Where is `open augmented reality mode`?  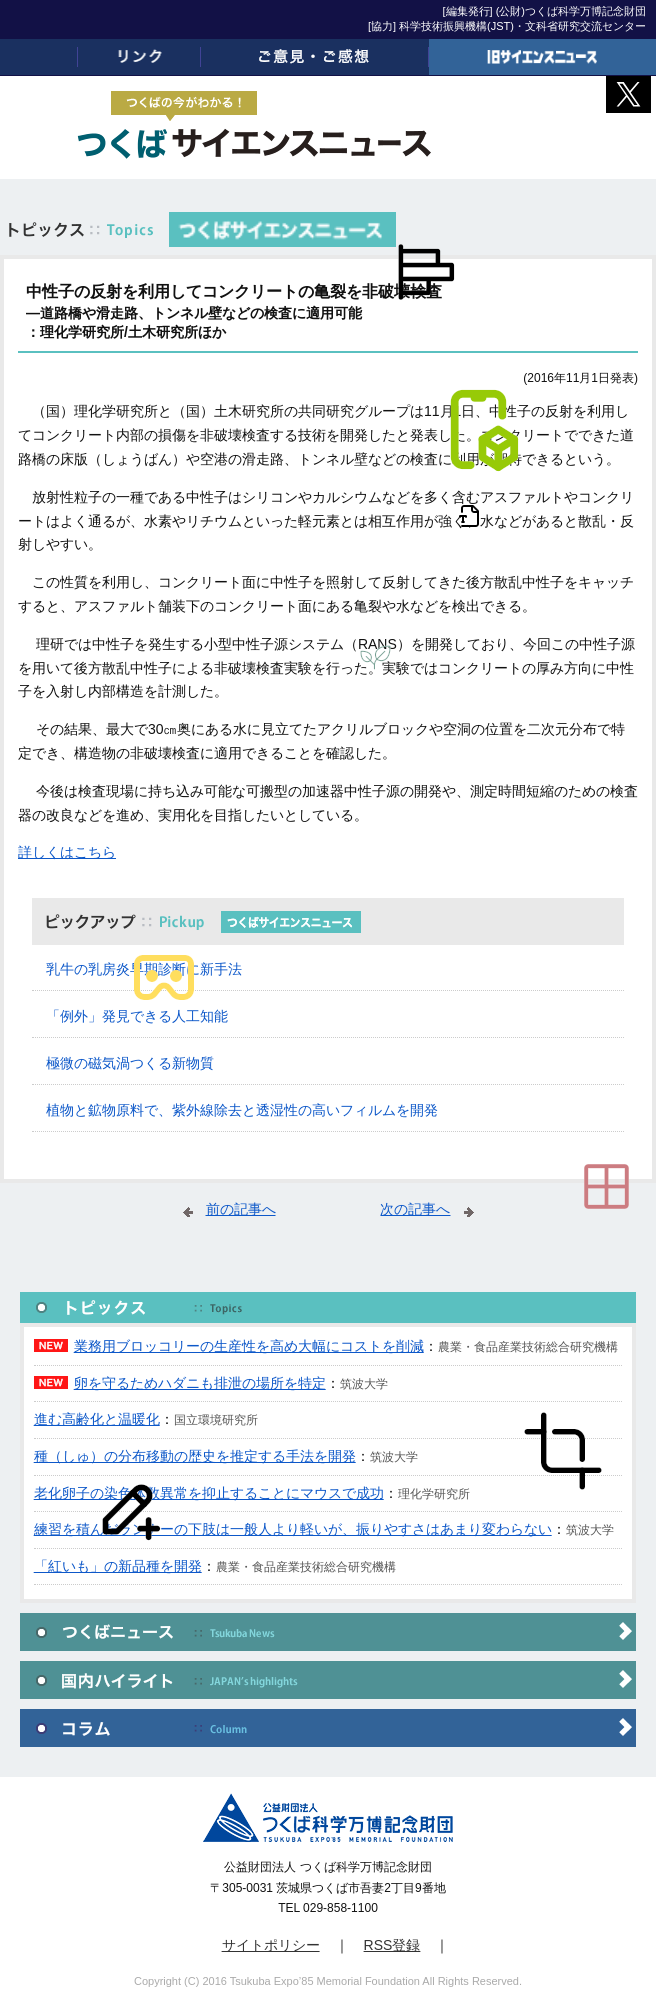
open augmented reality mode is located at coordinates (478, 429).